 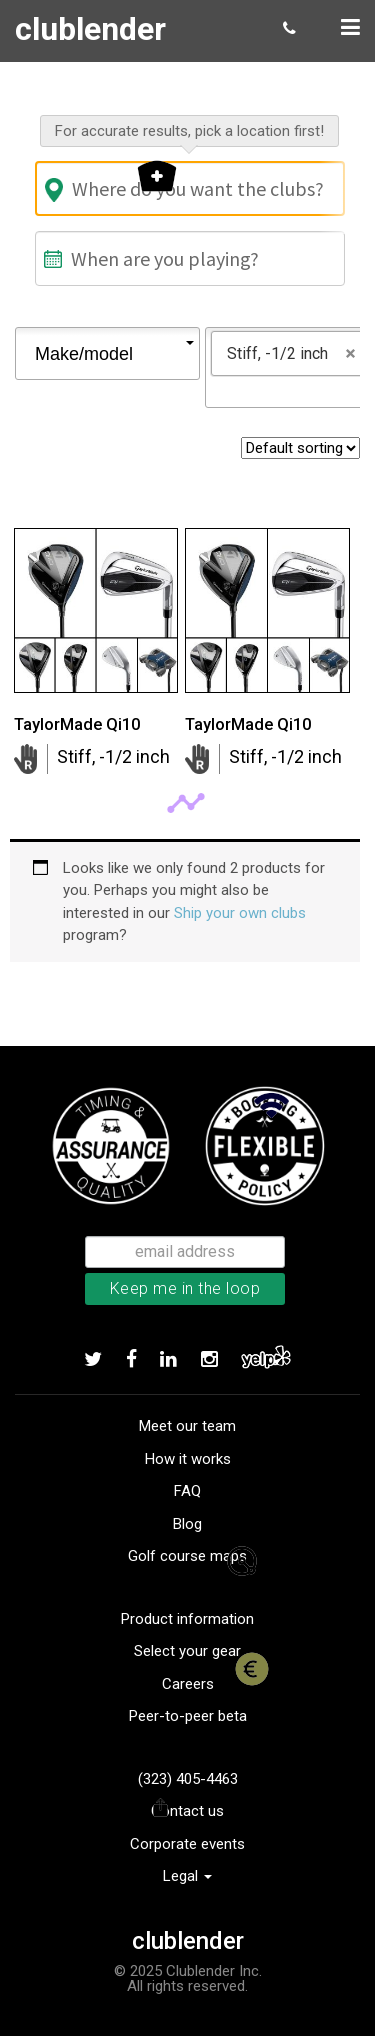 I want to click on view analytics and statistics, so click(x=186, y=803).